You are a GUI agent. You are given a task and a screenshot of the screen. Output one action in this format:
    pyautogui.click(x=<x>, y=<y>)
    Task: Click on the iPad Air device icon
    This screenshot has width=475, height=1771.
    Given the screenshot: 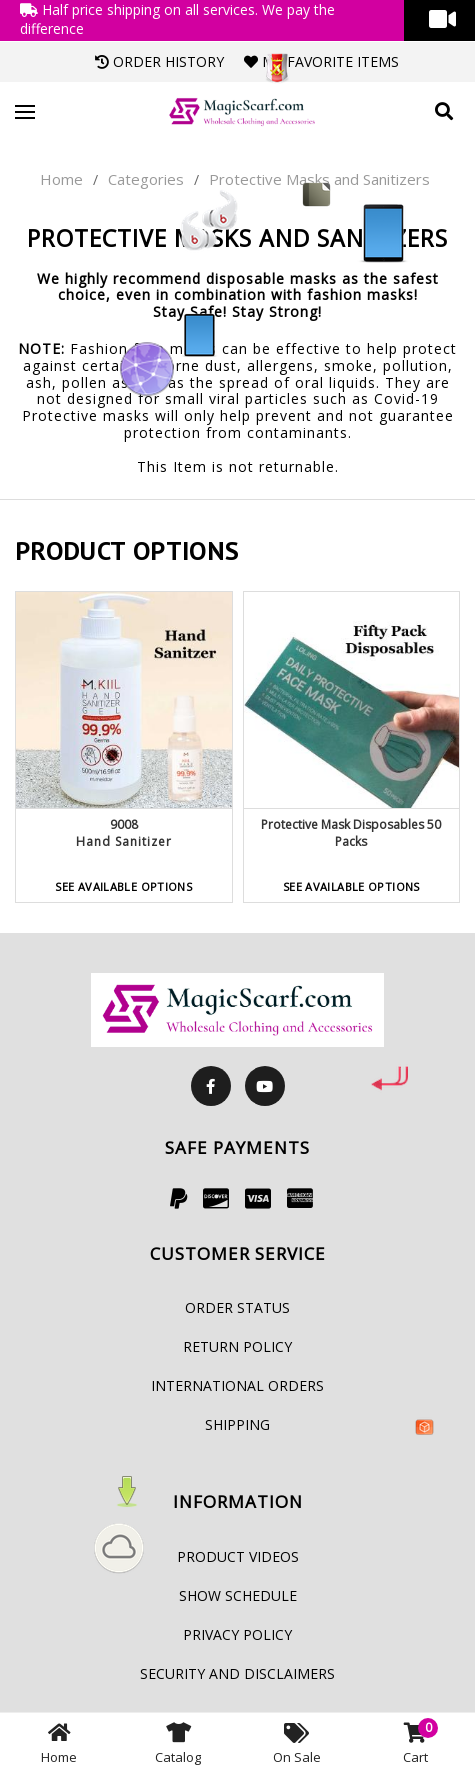 What is the action you would take?
    pyautogui.click(x=199, y=335)
    